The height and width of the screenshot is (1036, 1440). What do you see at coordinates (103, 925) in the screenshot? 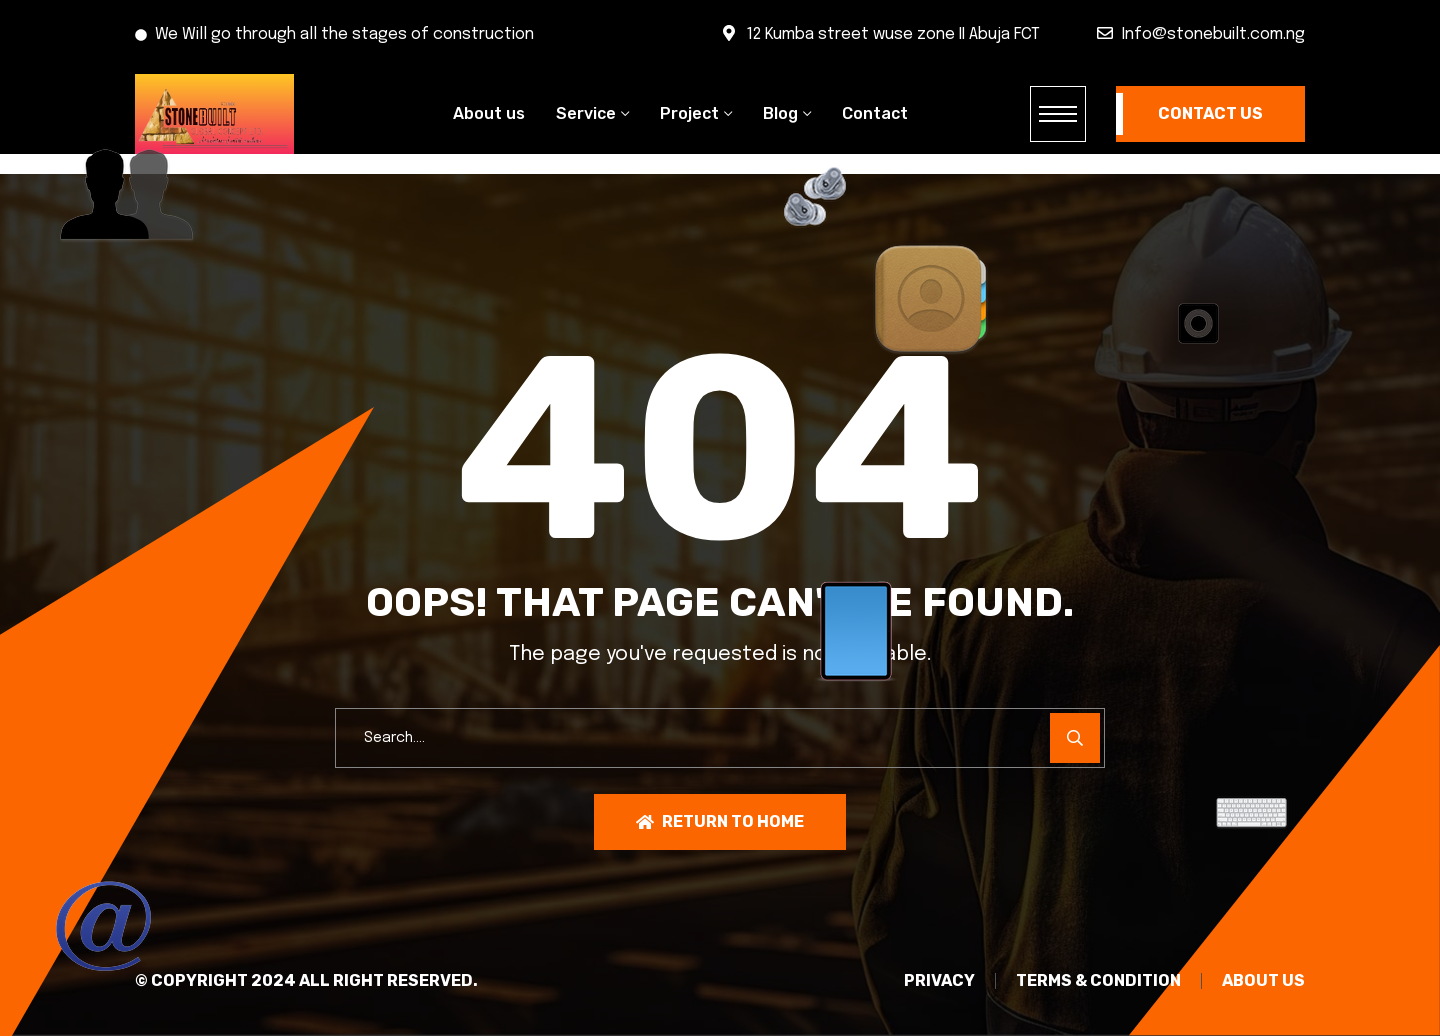
I see `open an internet location or web shortcut` at bounding box center [103, 925].